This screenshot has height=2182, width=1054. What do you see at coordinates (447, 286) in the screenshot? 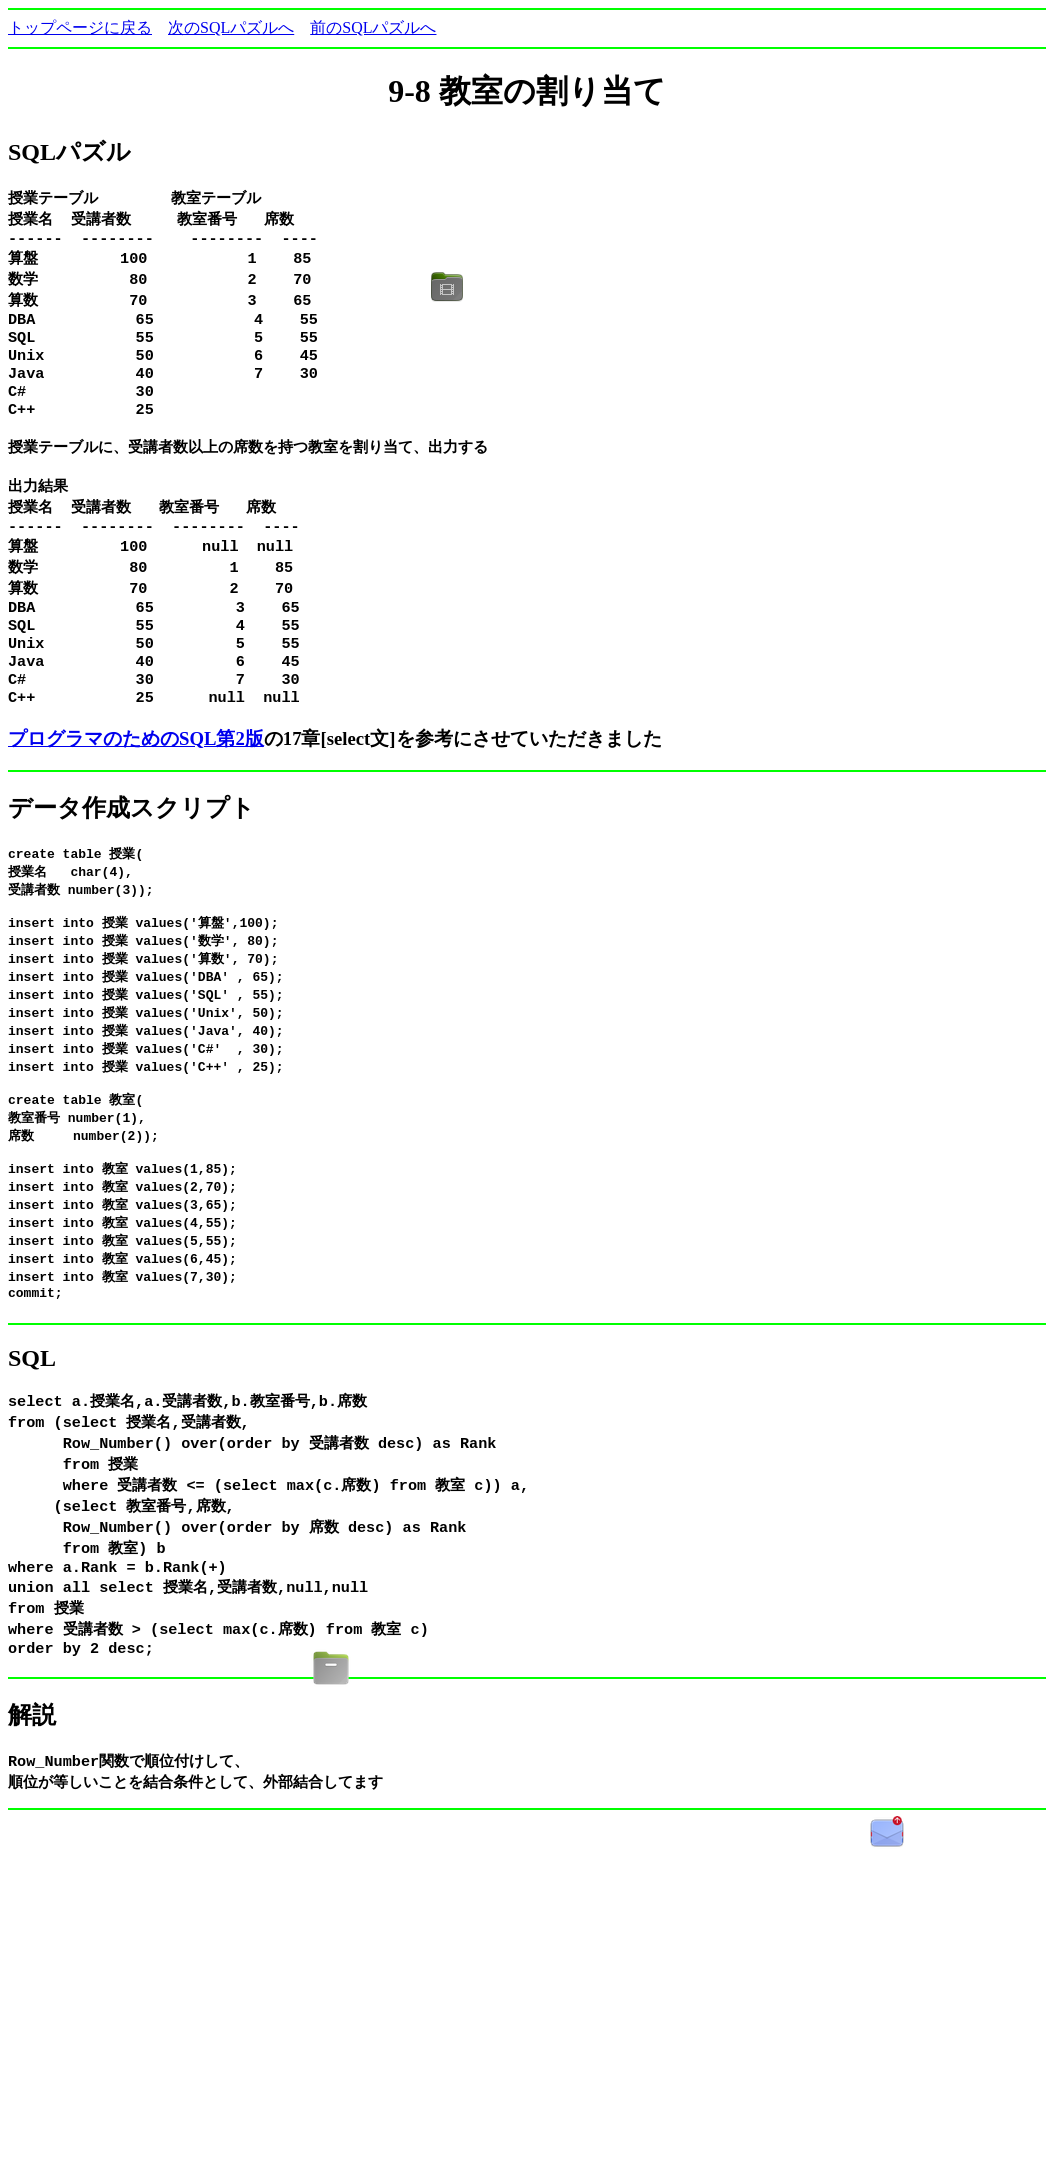
I see `open your videos folder` at bounding box center [447, 286].